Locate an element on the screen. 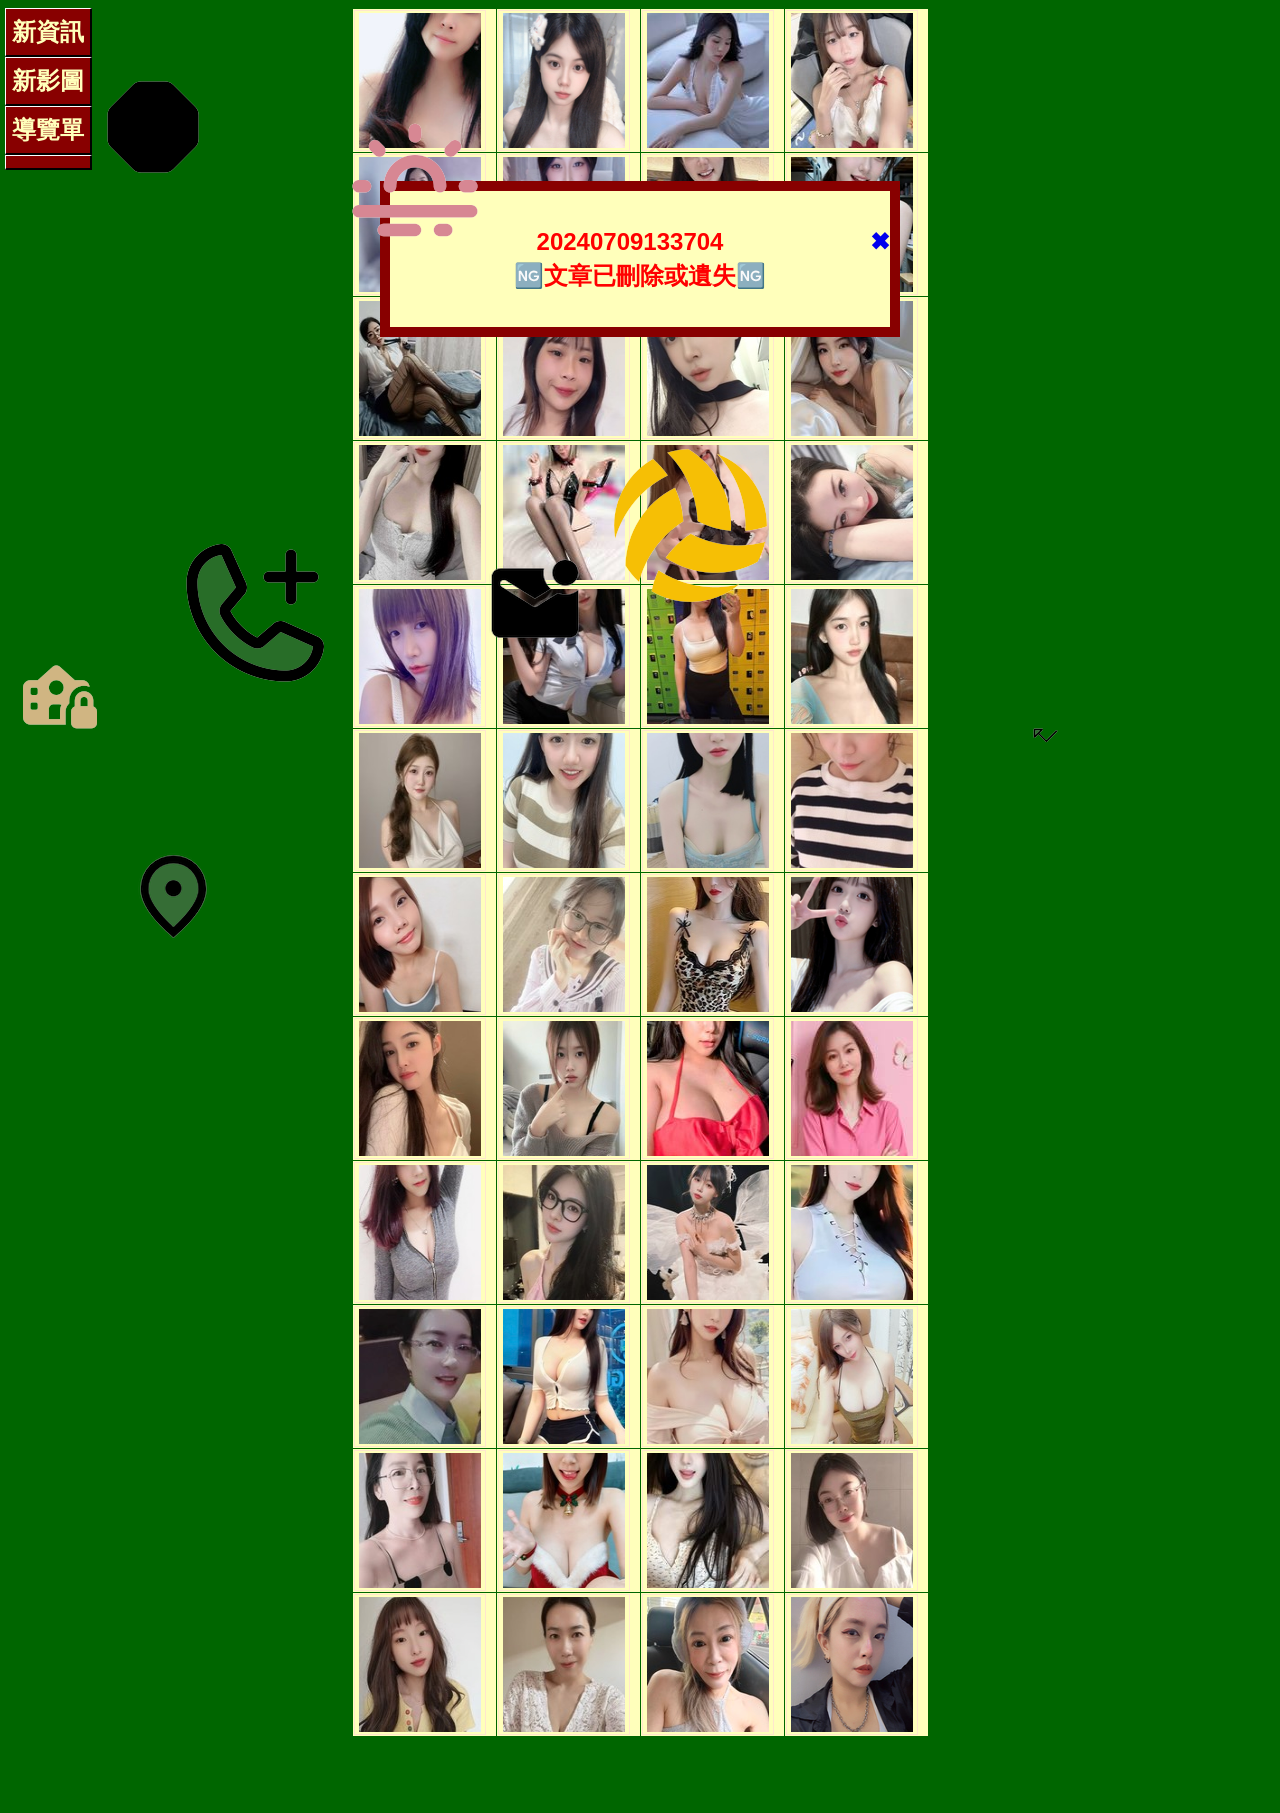  indicates an unread email in your inbox is located at coordinates (535, 603).